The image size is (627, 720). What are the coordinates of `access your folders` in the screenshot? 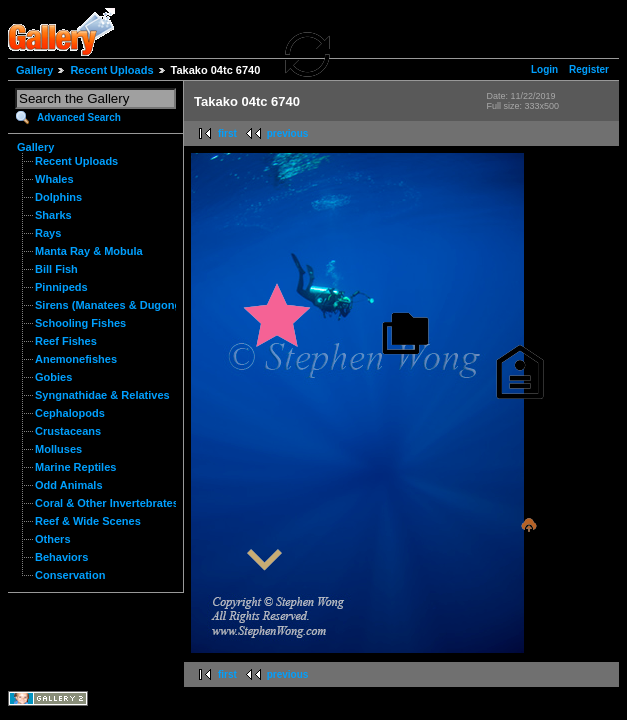 It's located at (405, 333).